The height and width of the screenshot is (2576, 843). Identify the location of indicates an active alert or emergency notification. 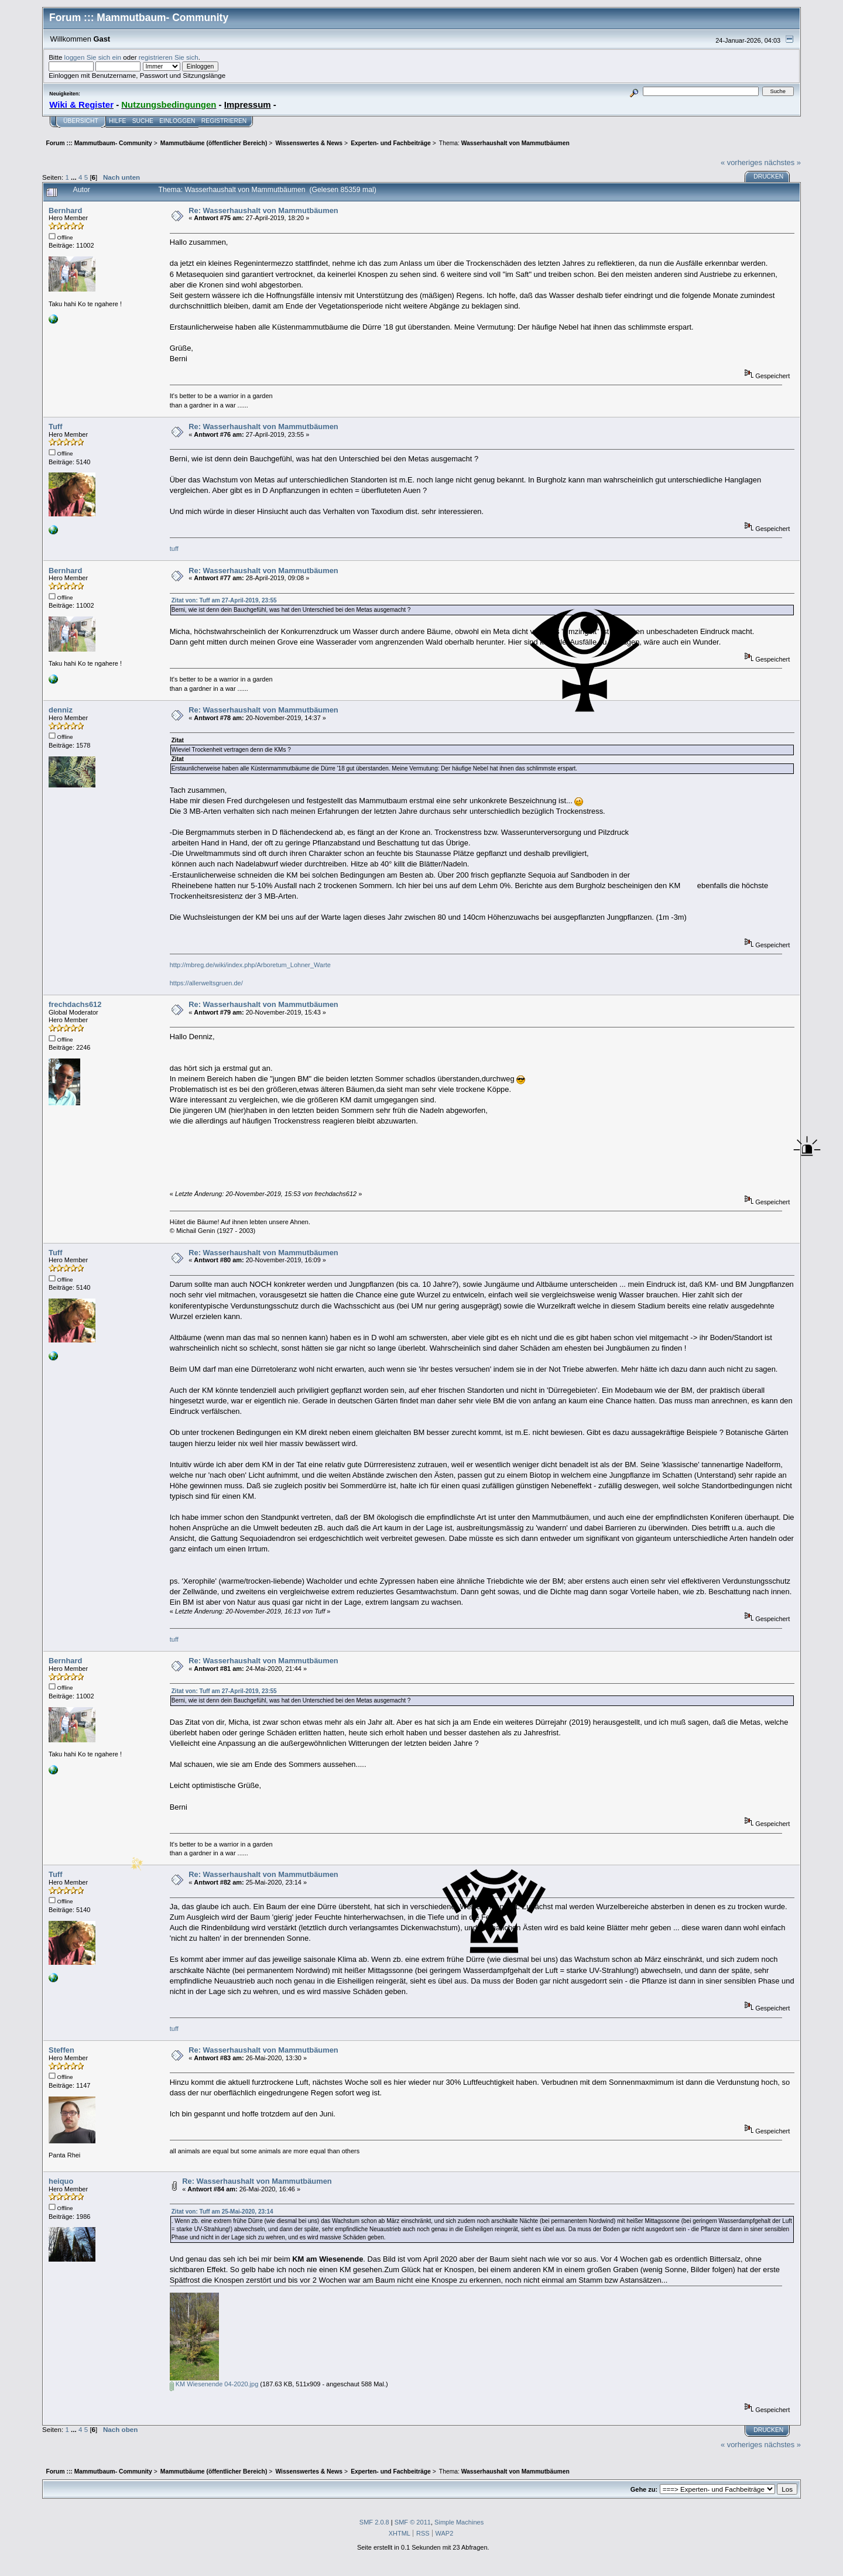
(807, 1146).